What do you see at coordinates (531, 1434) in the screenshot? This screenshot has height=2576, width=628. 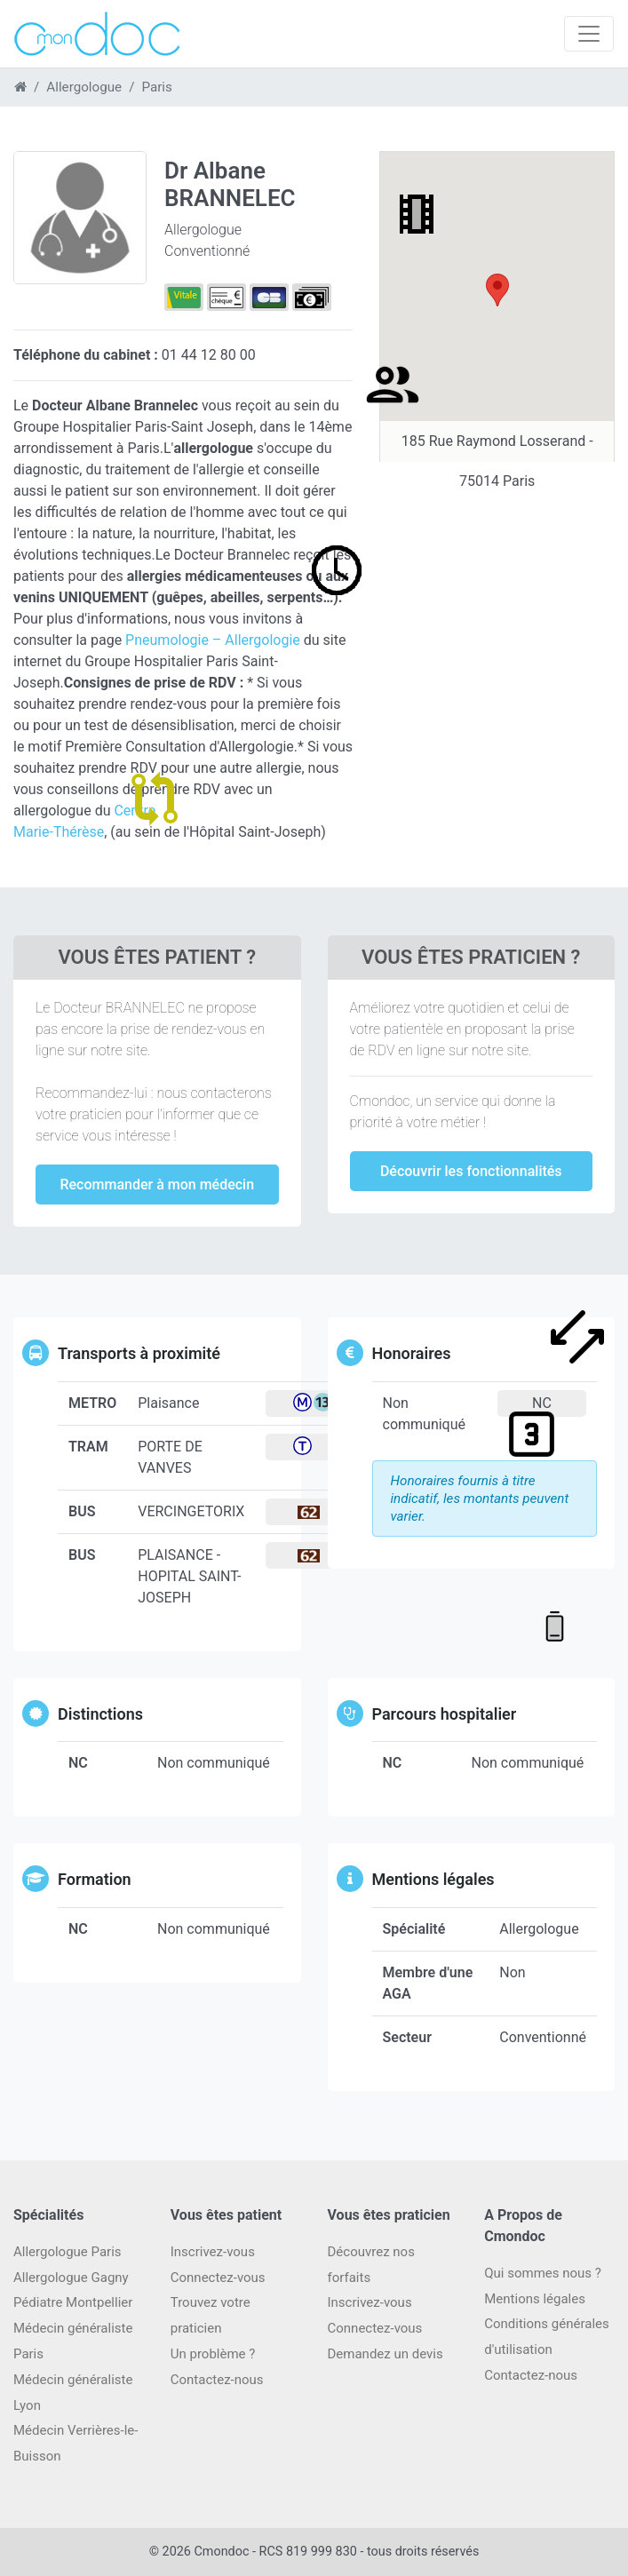 I see `select option 3 from a numbered list` at bounding box center [531, 1434].